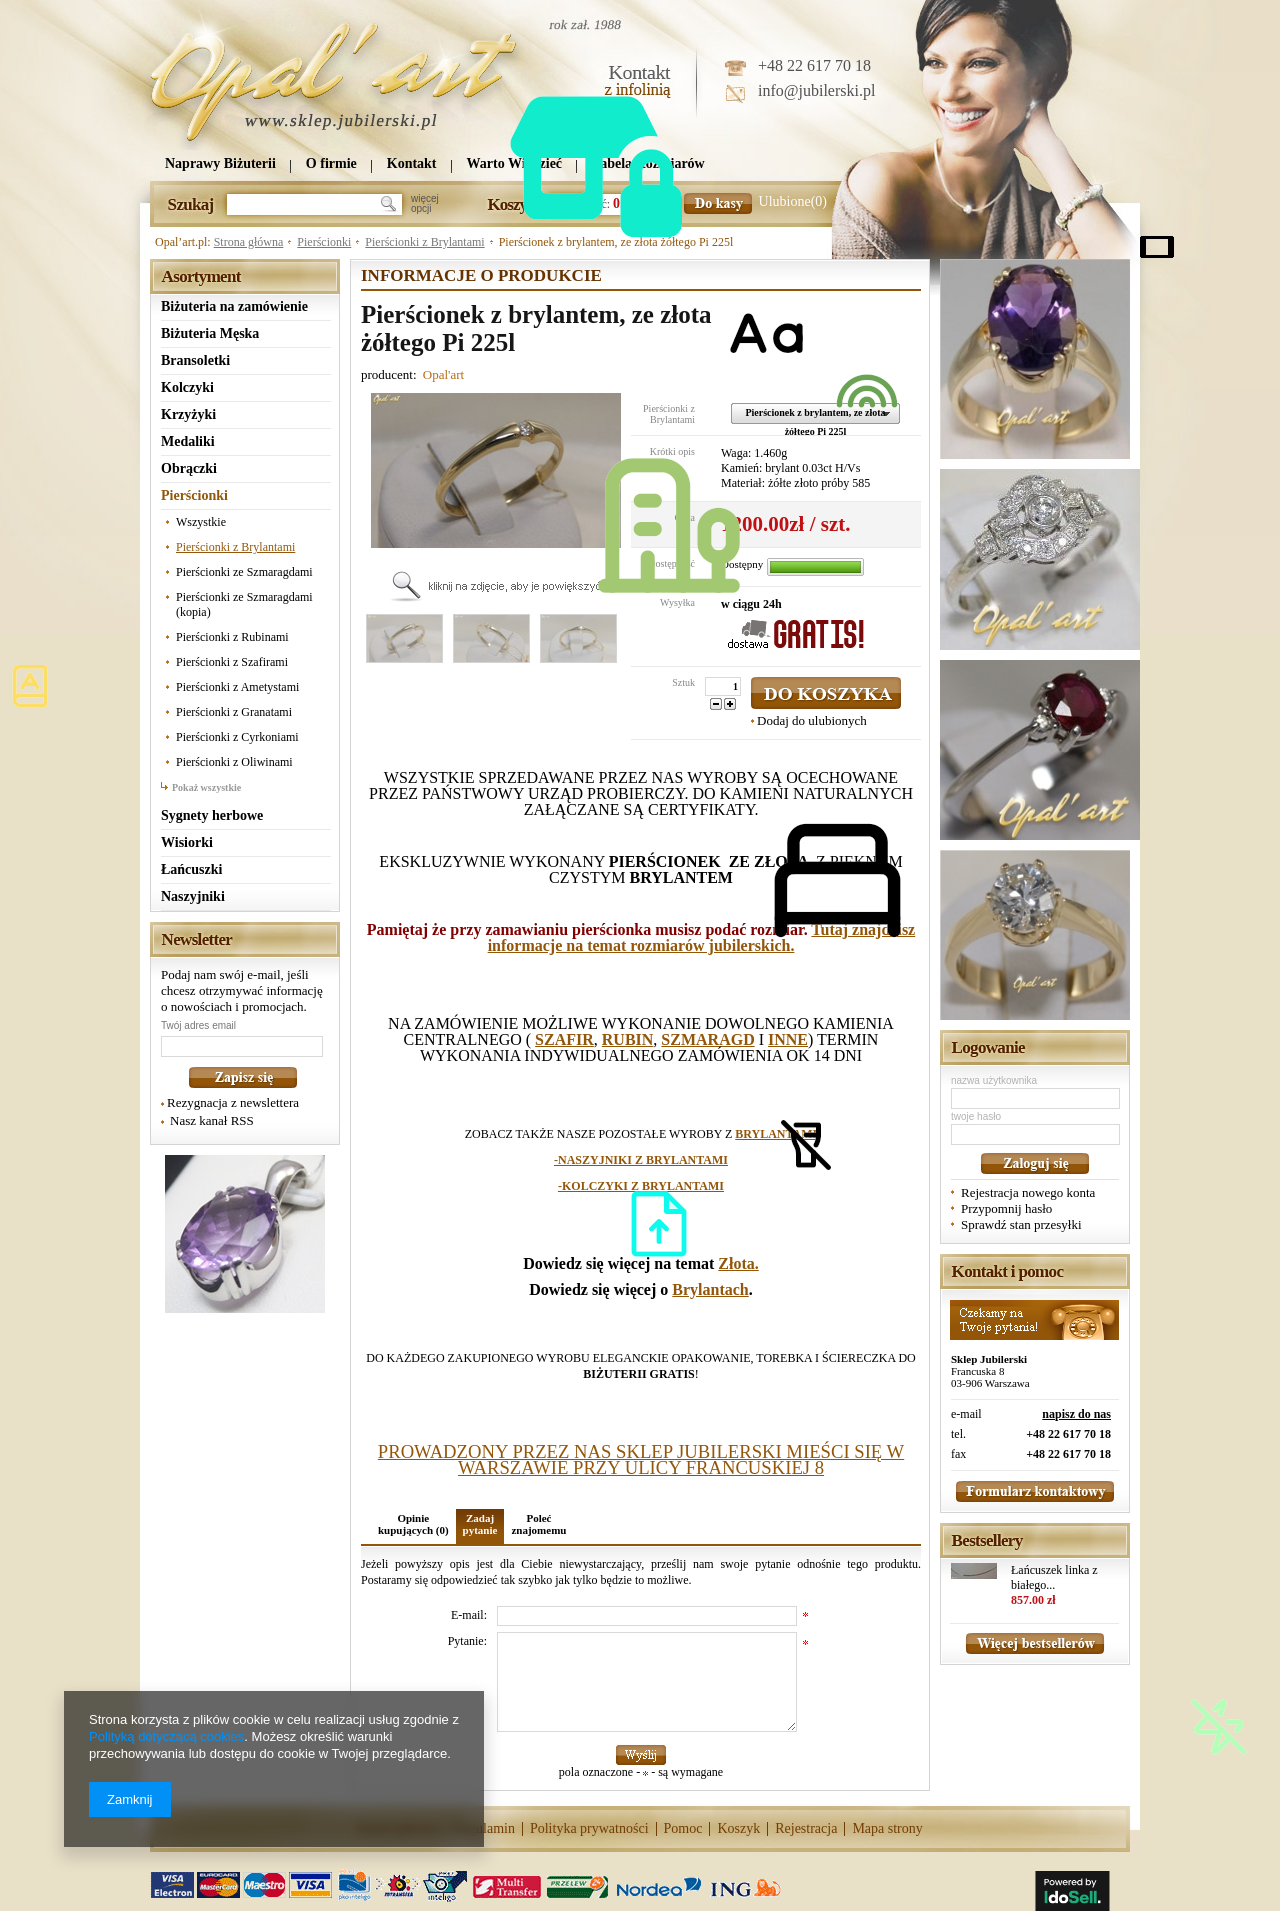 This screenshot has width=1280, height=1911. Describe the element at coordinates (1157, 247) in the screenshot. I see `switch device to landscape mode` at that location.